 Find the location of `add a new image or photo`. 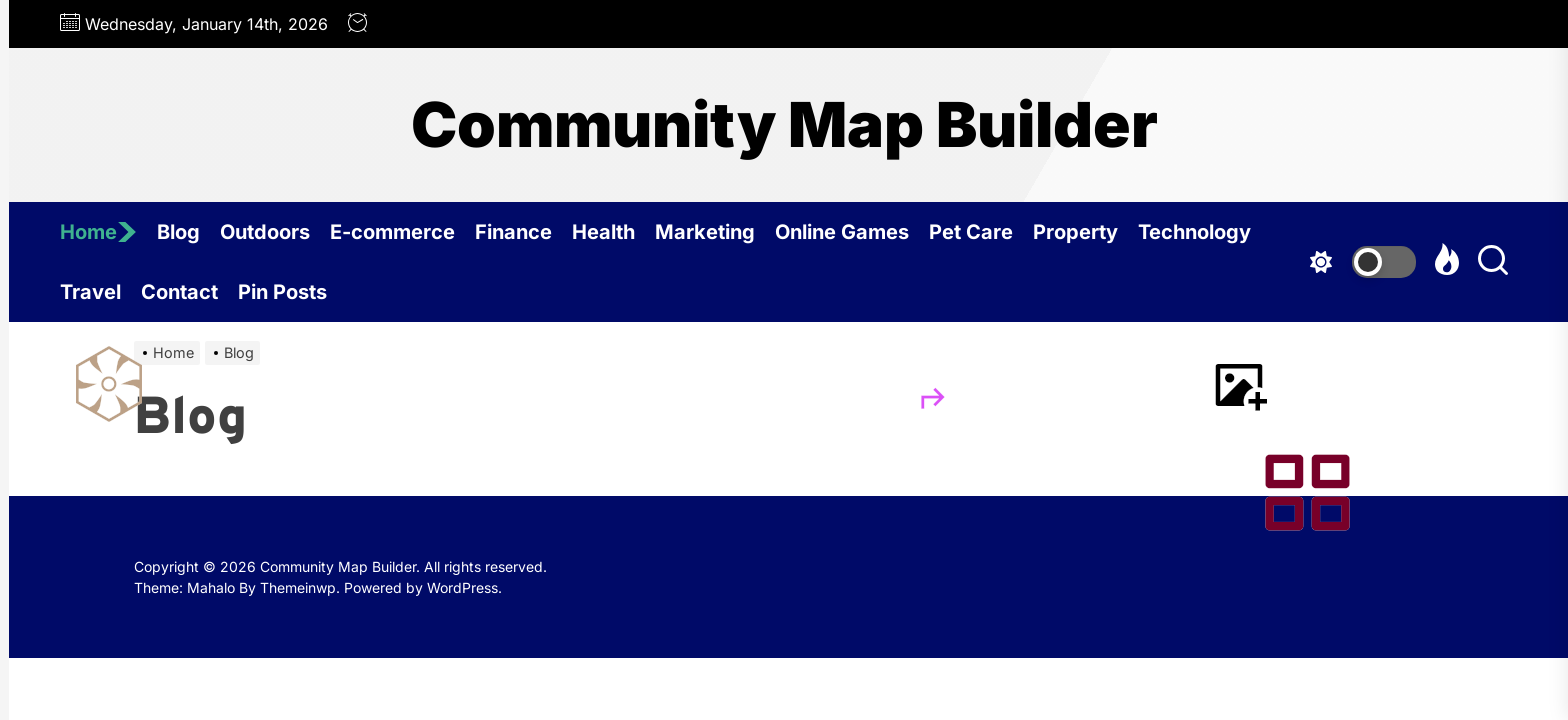

add a new image or photo is located at coordinates (1239, 385).